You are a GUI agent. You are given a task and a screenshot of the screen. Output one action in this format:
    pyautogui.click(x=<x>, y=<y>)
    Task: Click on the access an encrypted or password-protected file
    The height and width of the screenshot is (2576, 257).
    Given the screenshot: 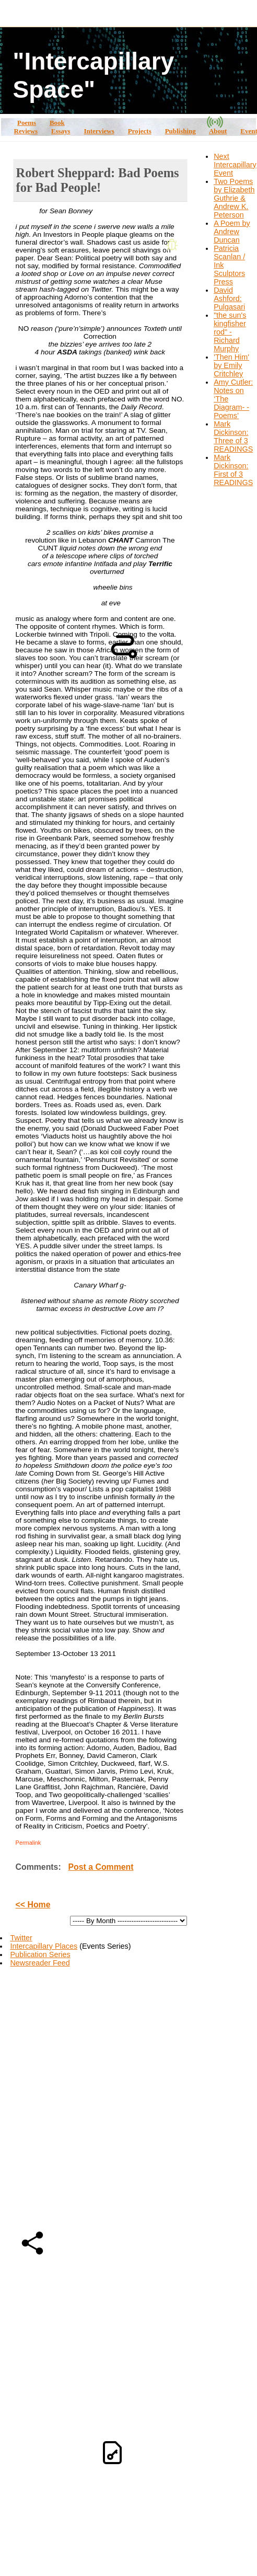 What is the action you would take?
    pyautogui.click(x=112, y=2453)
    